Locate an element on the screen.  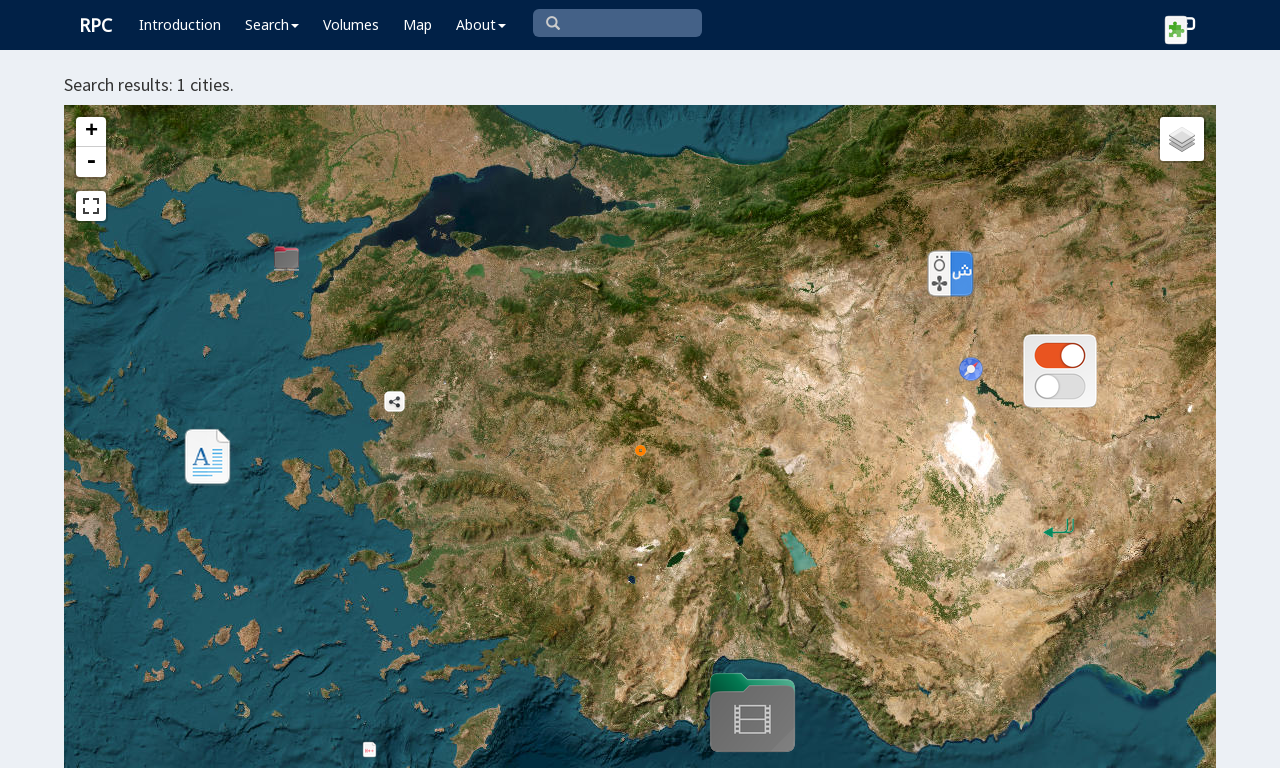
open the GNOME Characters app is located at coordinates (950, 273).